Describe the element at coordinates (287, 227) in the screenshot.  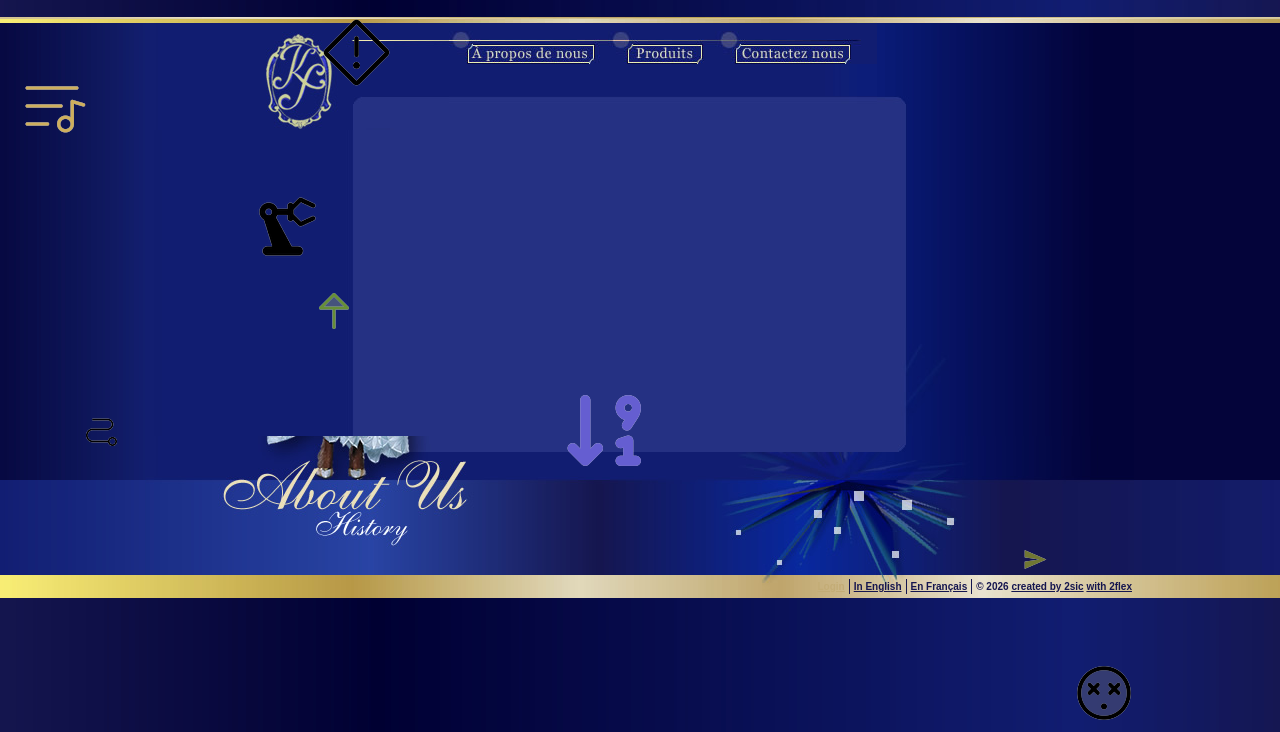
I see `access manufacturing or automation settings` at that location.